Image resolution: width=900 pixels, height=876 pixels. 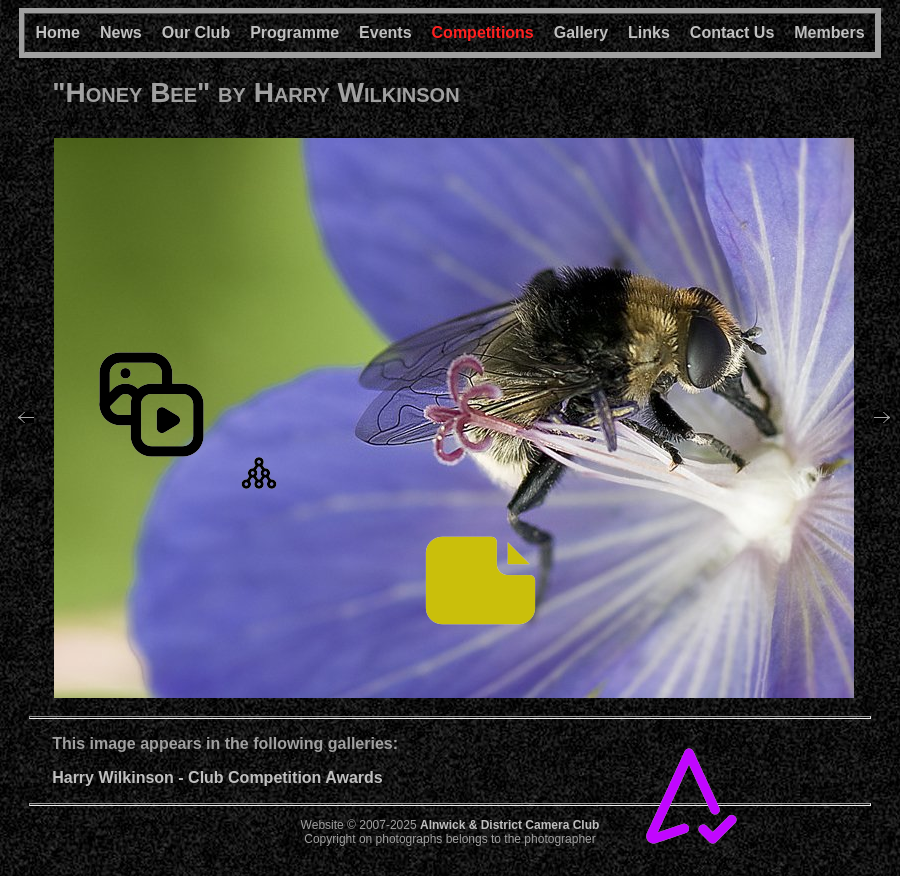 What do you see at coordinates (689, 796) in the screenshot?
I see `location or destination confirmed` at bounding box center [689, 796].